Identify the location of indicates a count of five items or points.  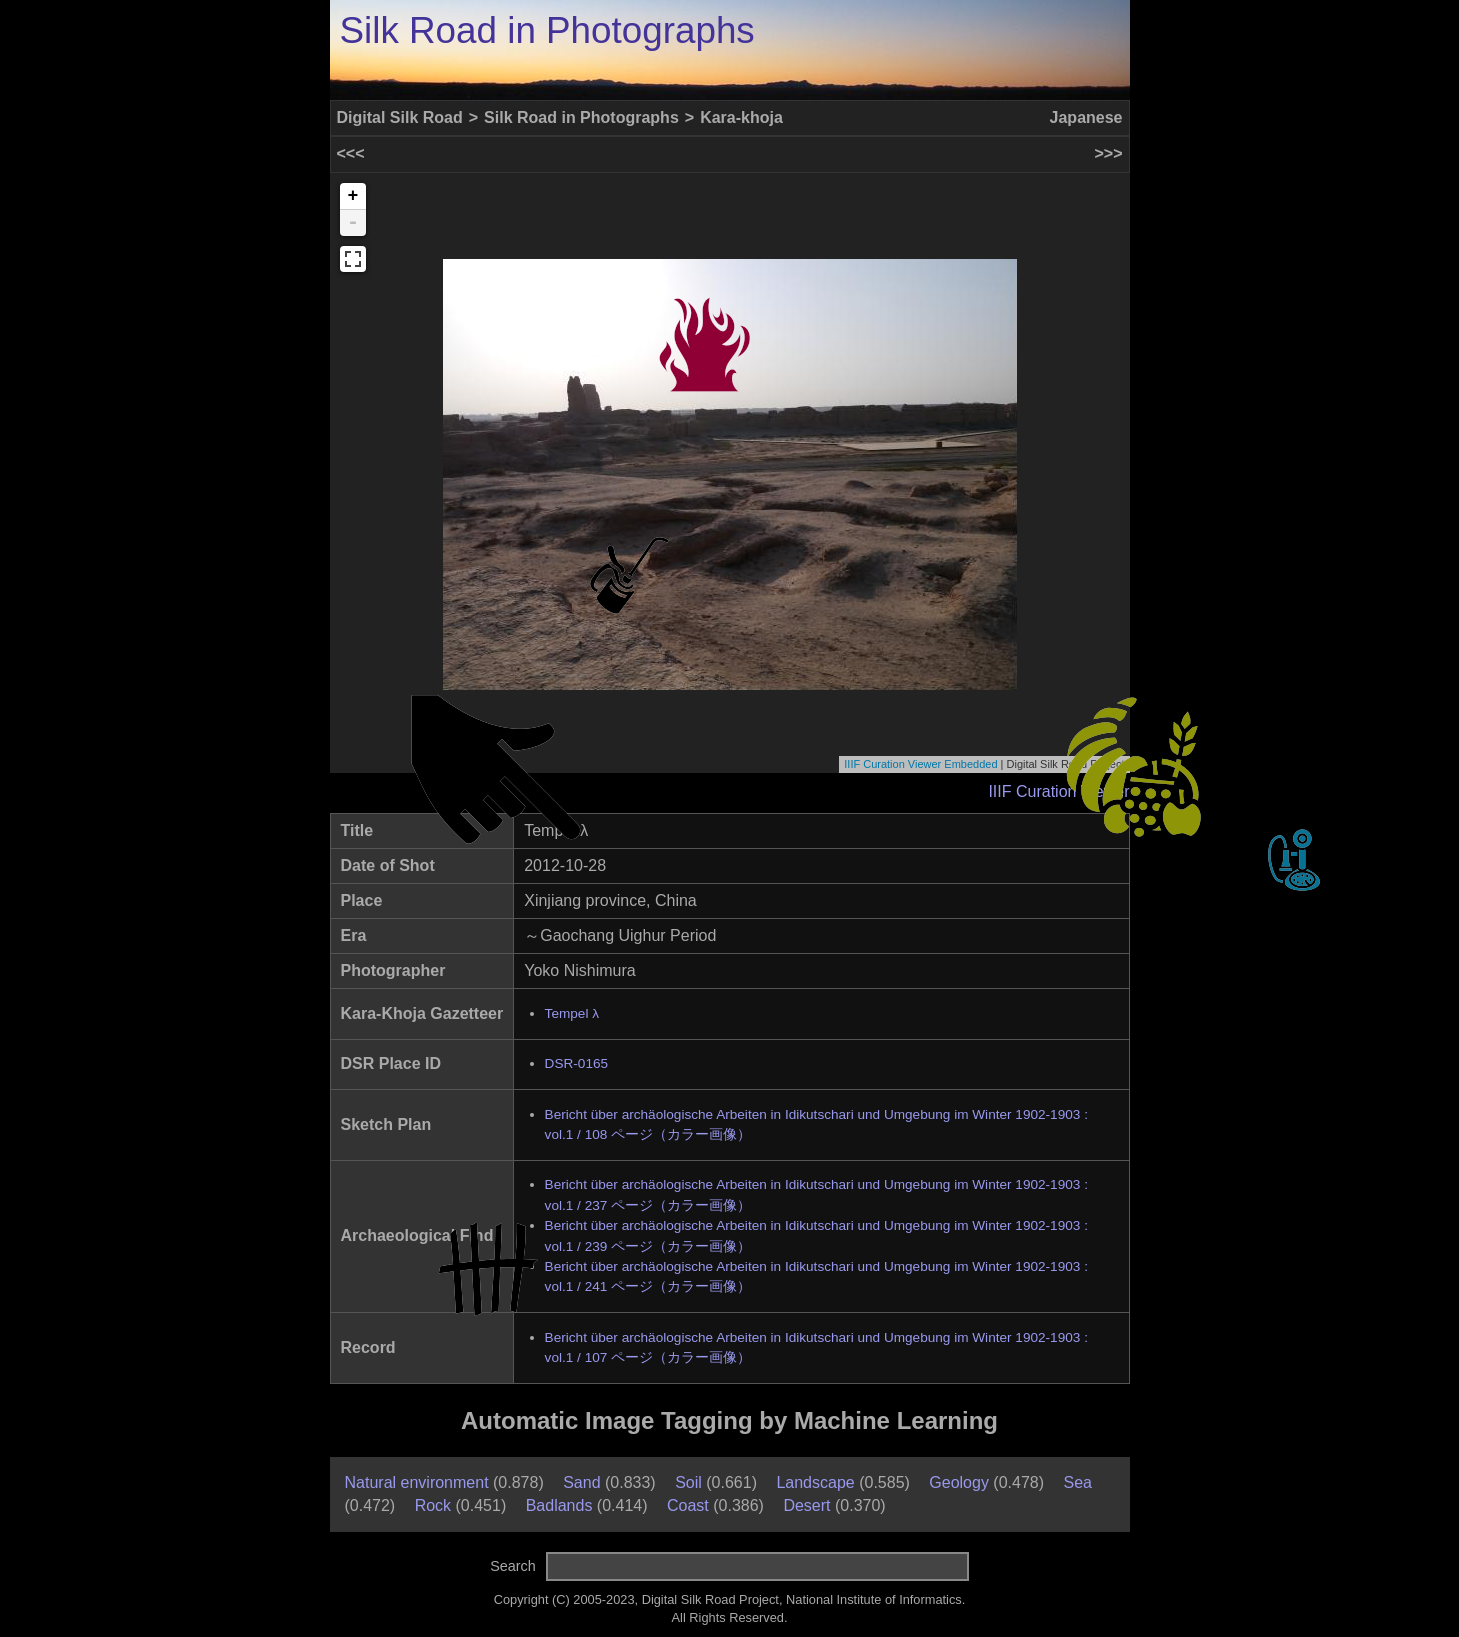
(488, 1268).